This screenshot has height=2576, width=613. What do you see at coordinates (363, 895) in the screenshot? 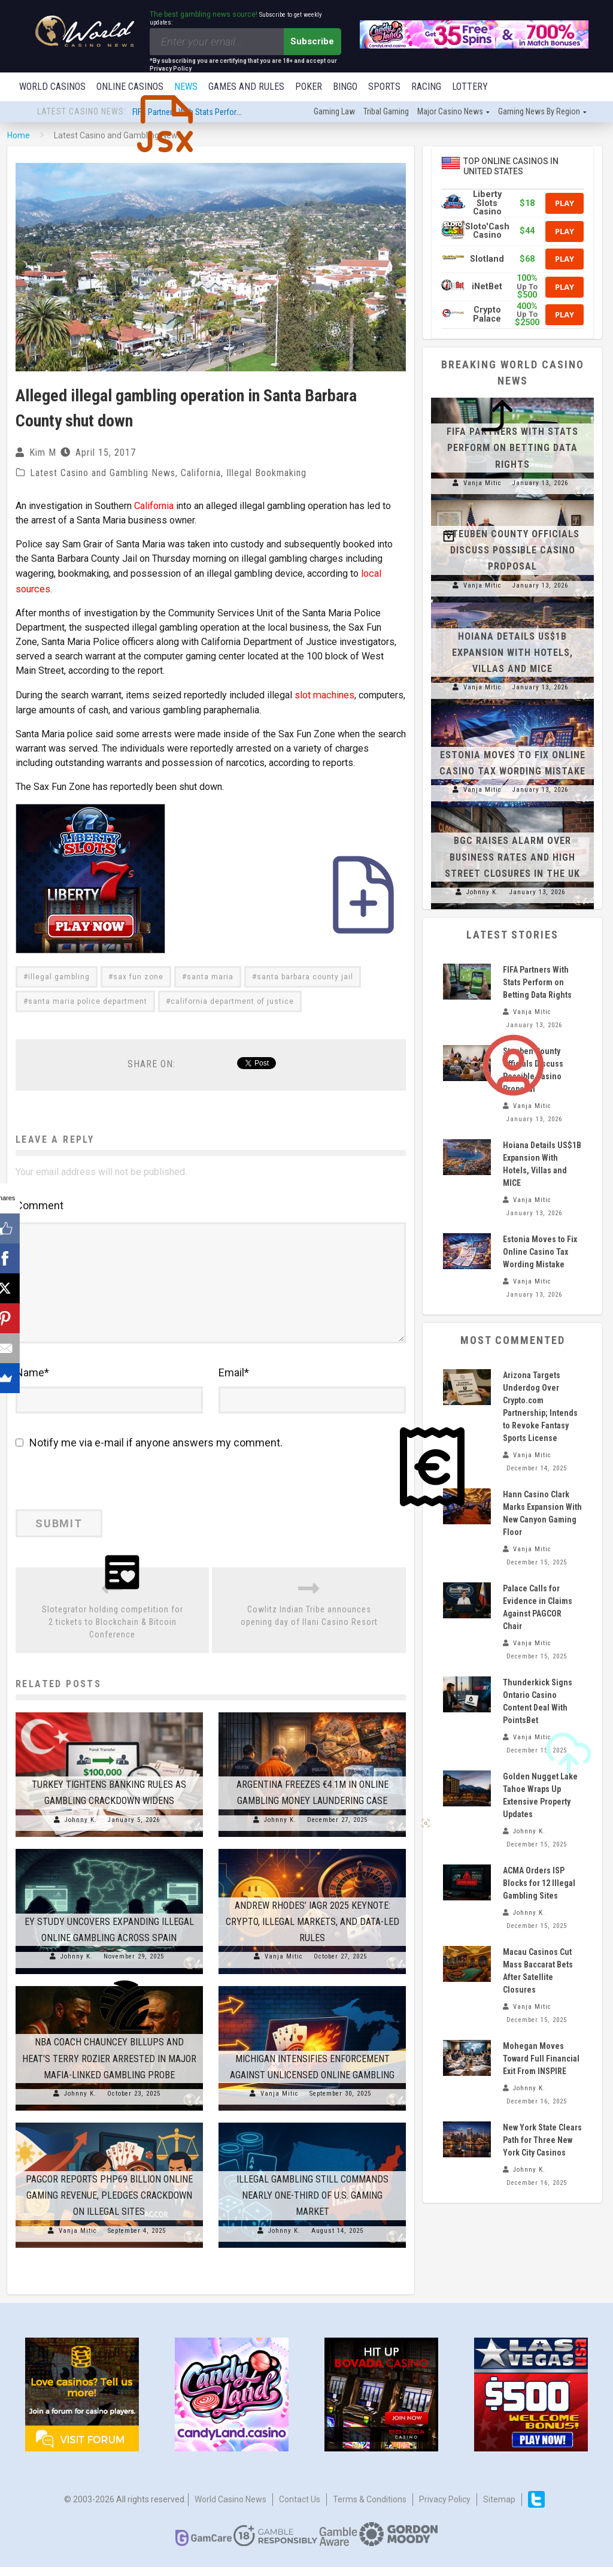
I see `create a new document` at bounding box center [363, 895].